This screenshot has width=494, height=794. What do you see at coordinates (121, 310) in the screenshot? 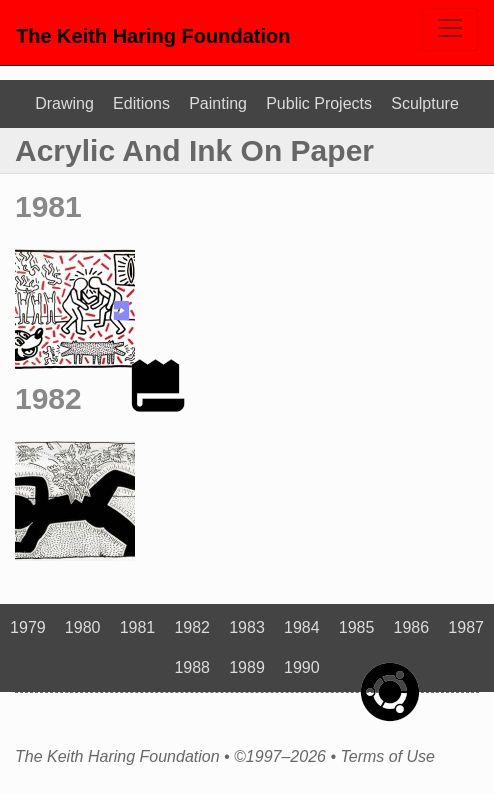
I see `log in to your account` at bounding box center [121, 310].